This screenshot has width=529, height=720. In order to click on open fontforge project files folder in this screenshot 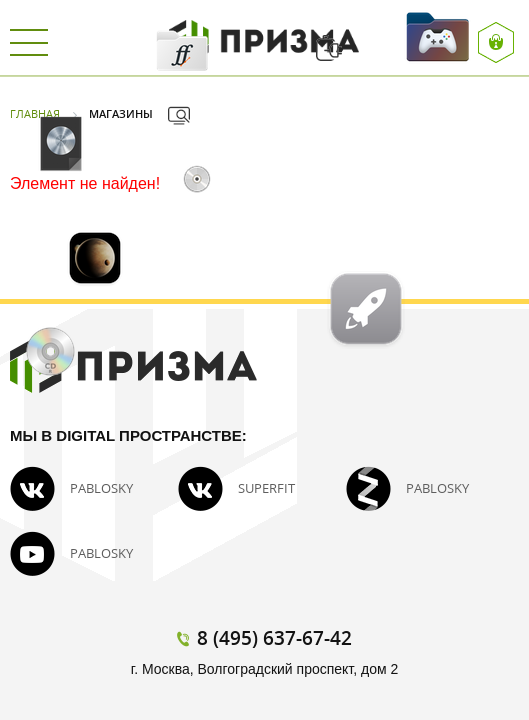, I will do `click(182, 52)`.